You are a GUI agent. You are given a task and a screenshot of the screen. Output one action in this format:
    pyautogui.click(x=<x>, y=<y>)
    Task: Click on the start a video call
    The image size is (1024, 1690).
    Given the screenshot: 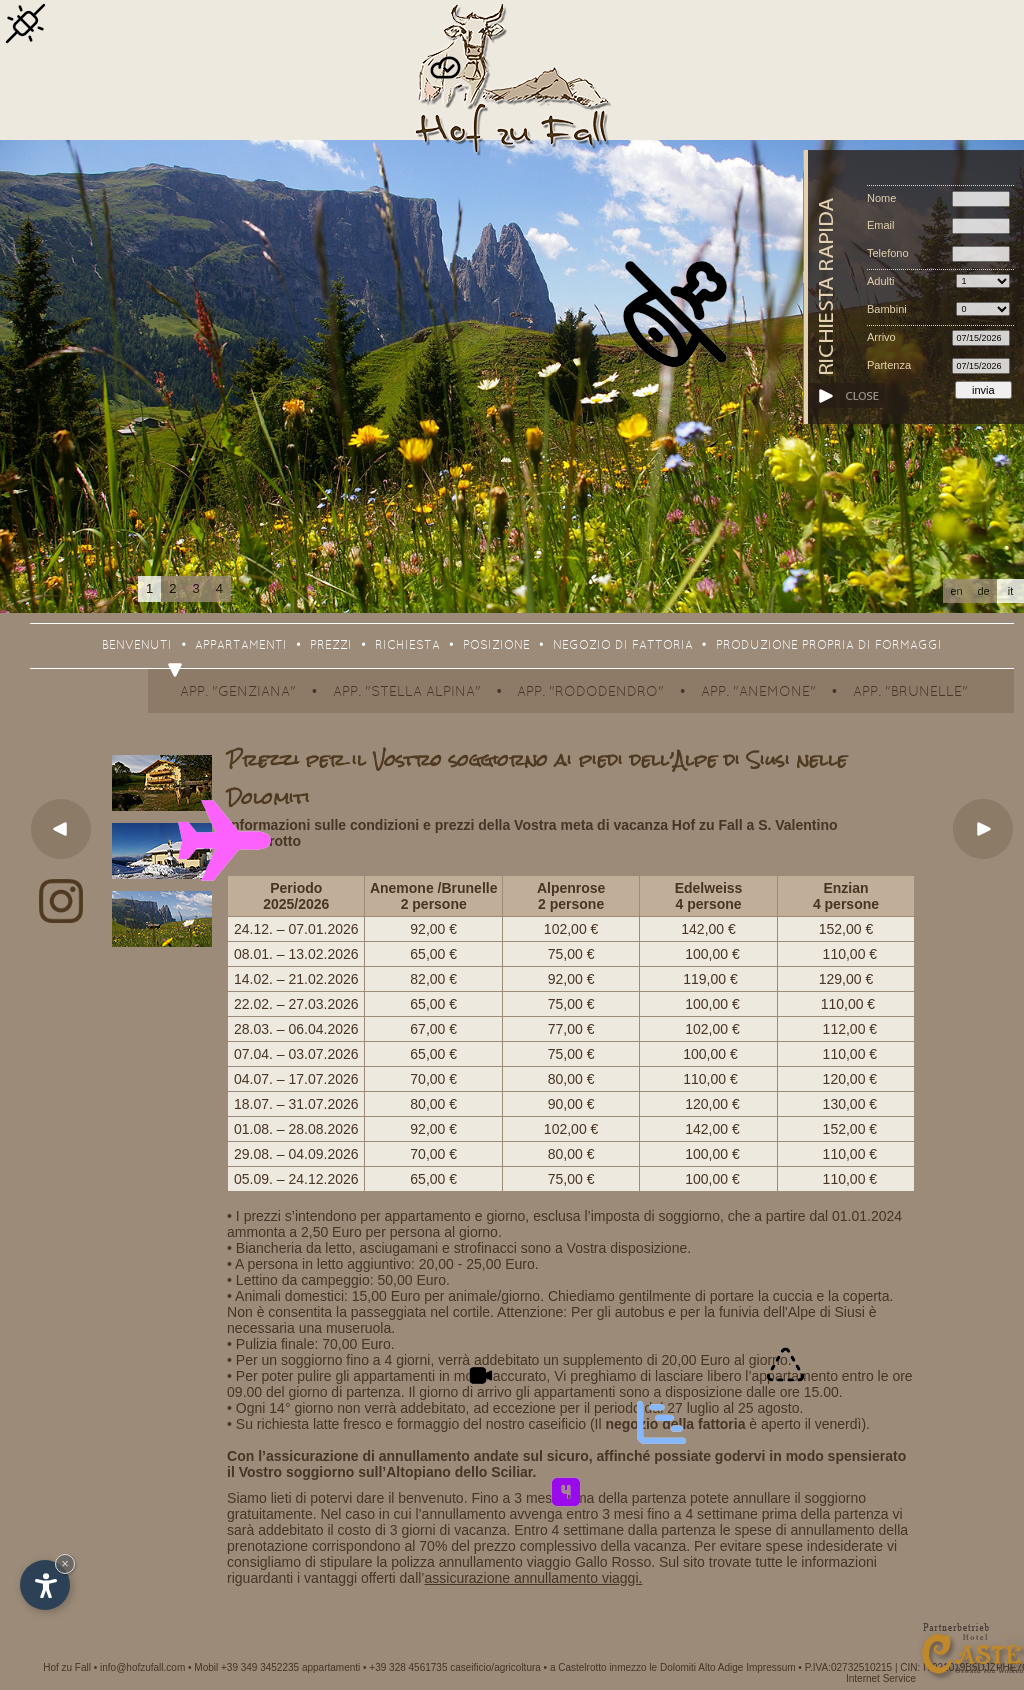 What is the action you would take?
    pyautogui.click(x=481, y=1375)
    